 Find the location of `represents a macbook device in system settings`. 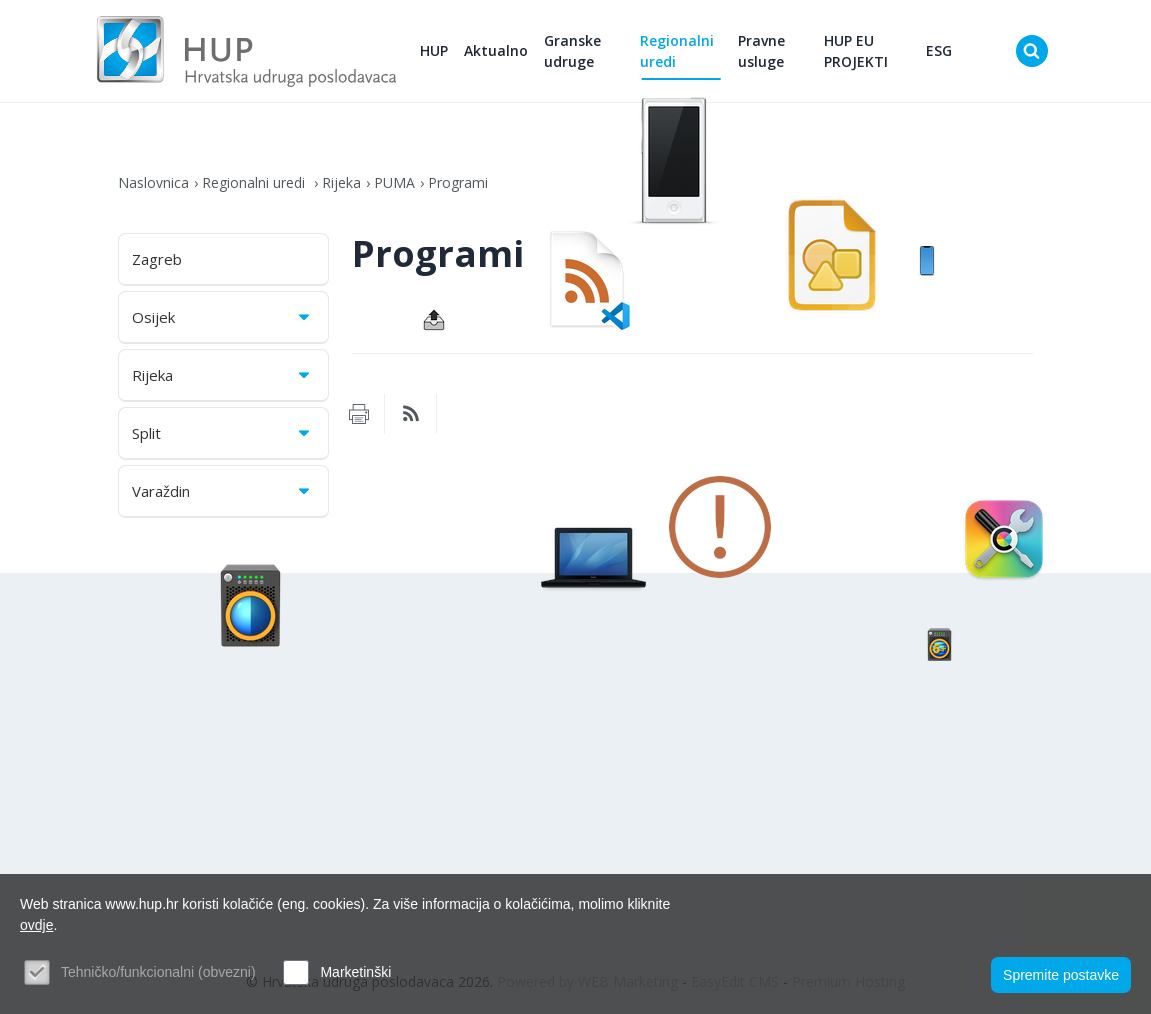

represents a macbook device in system settings is located at coordinates (593, 553).